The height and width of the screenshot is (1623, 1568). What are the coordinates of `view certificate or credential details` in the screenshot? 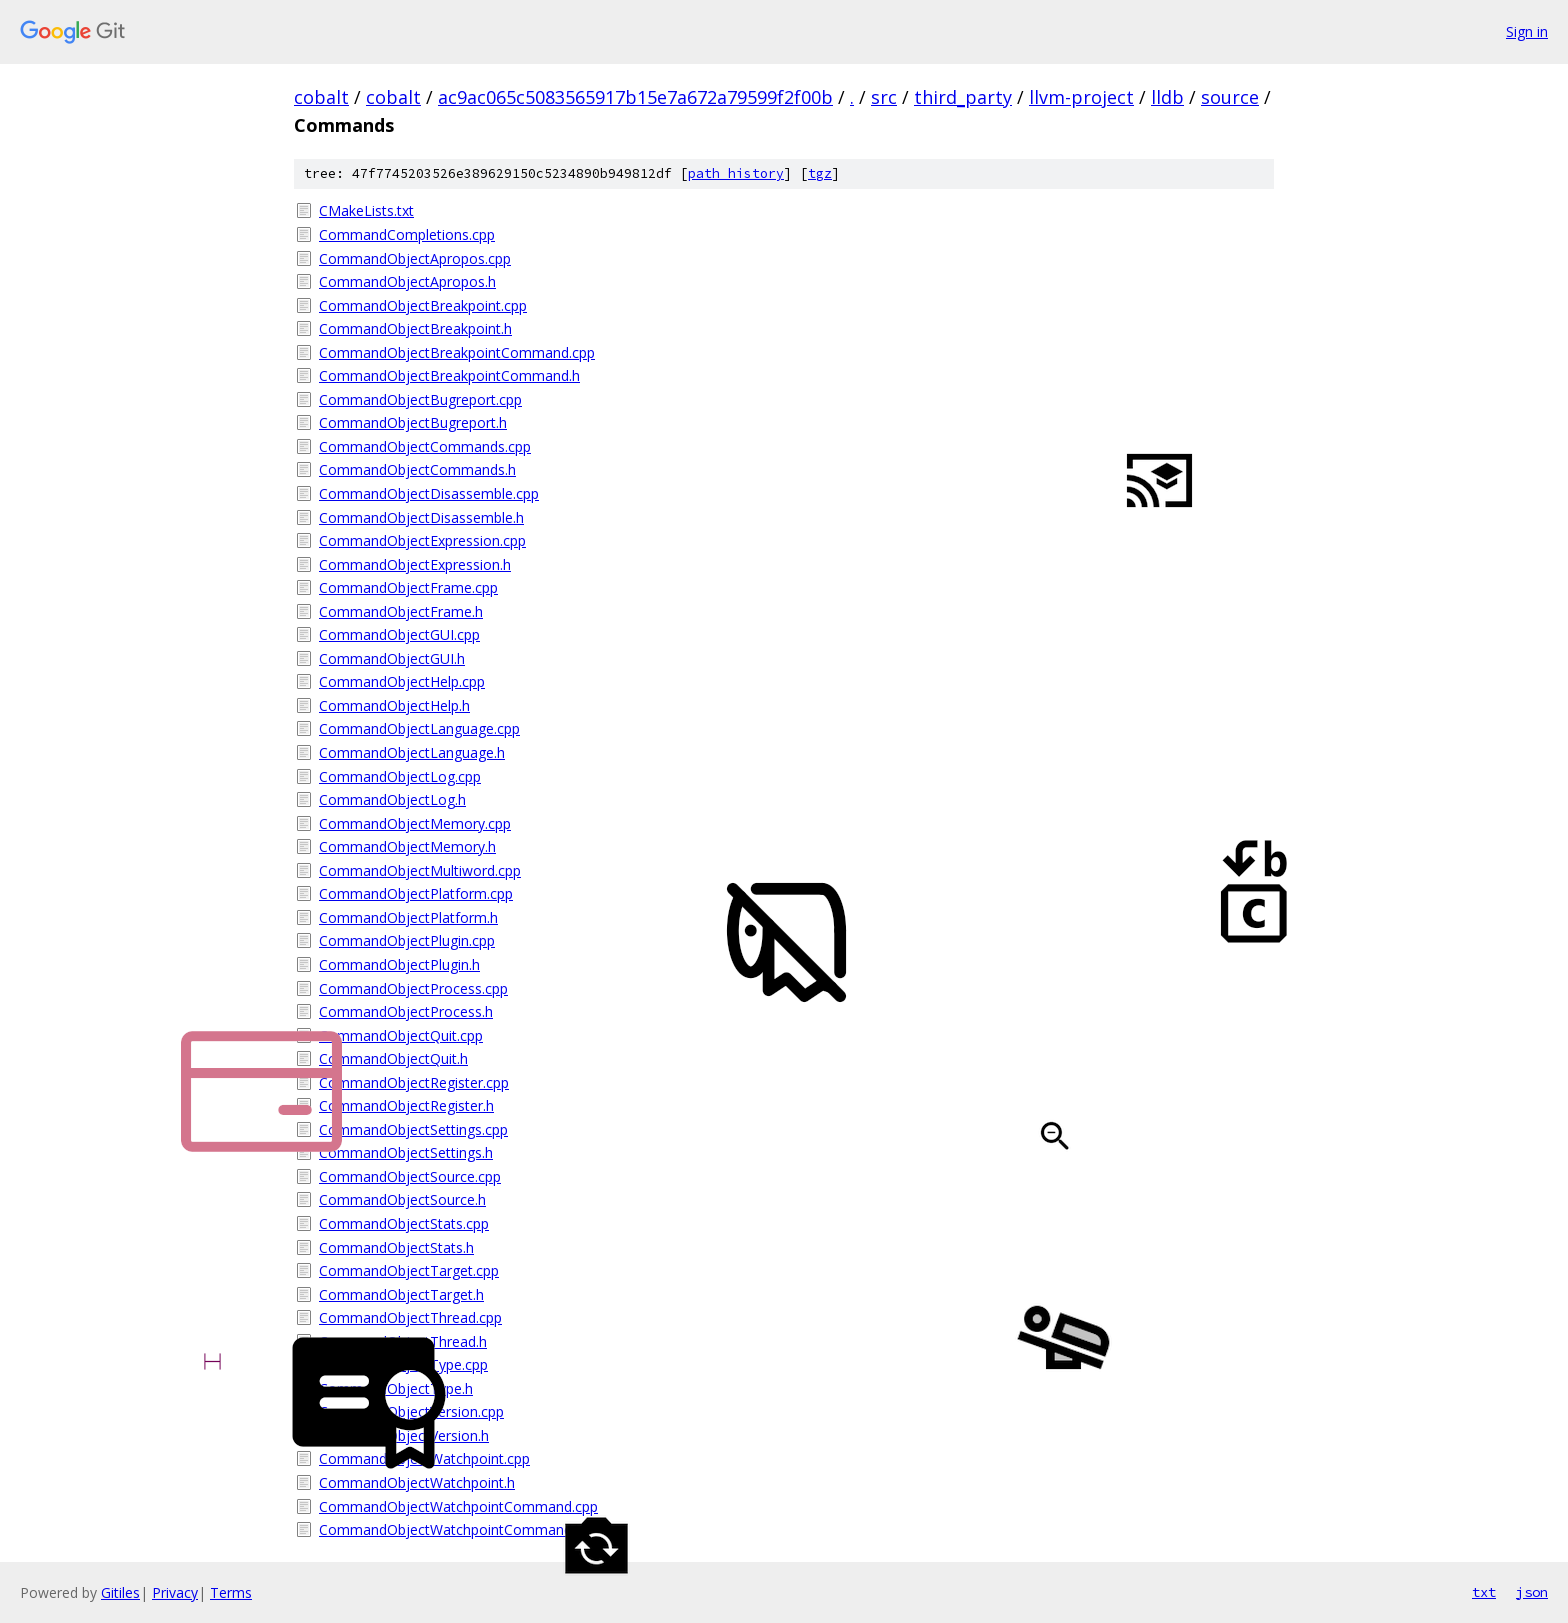 It's located at (363, 1397).